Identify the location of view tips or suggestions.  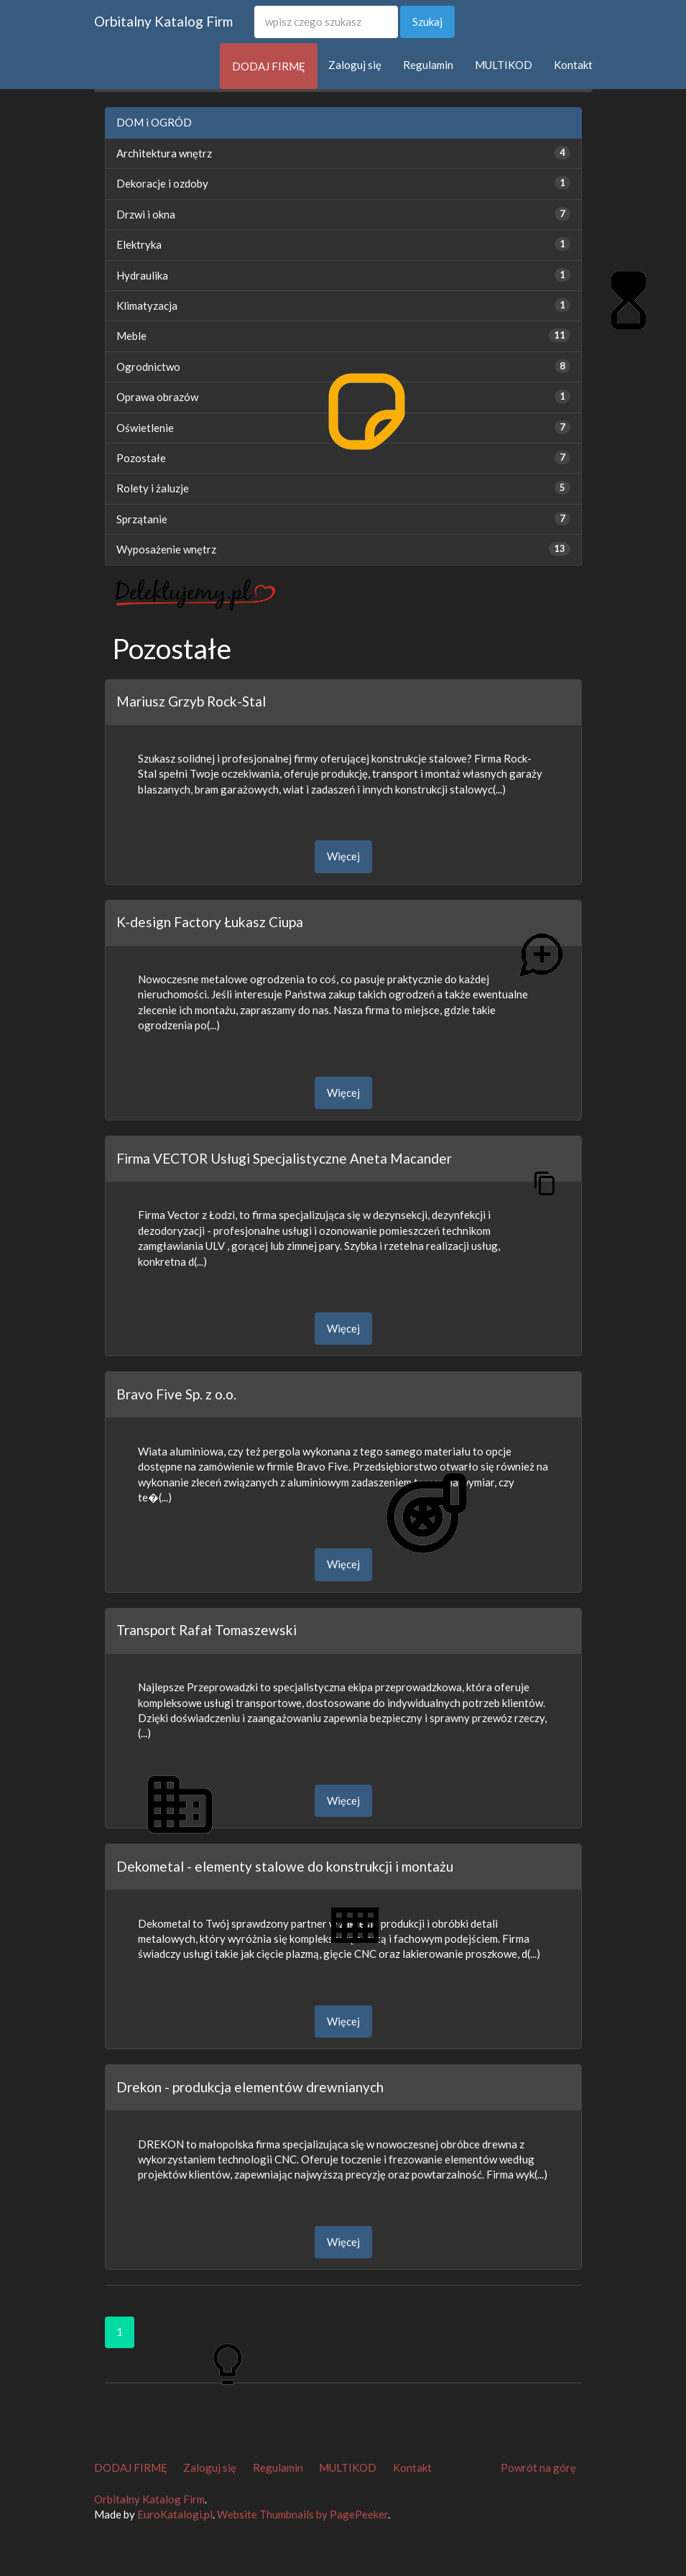
(228, 2364).